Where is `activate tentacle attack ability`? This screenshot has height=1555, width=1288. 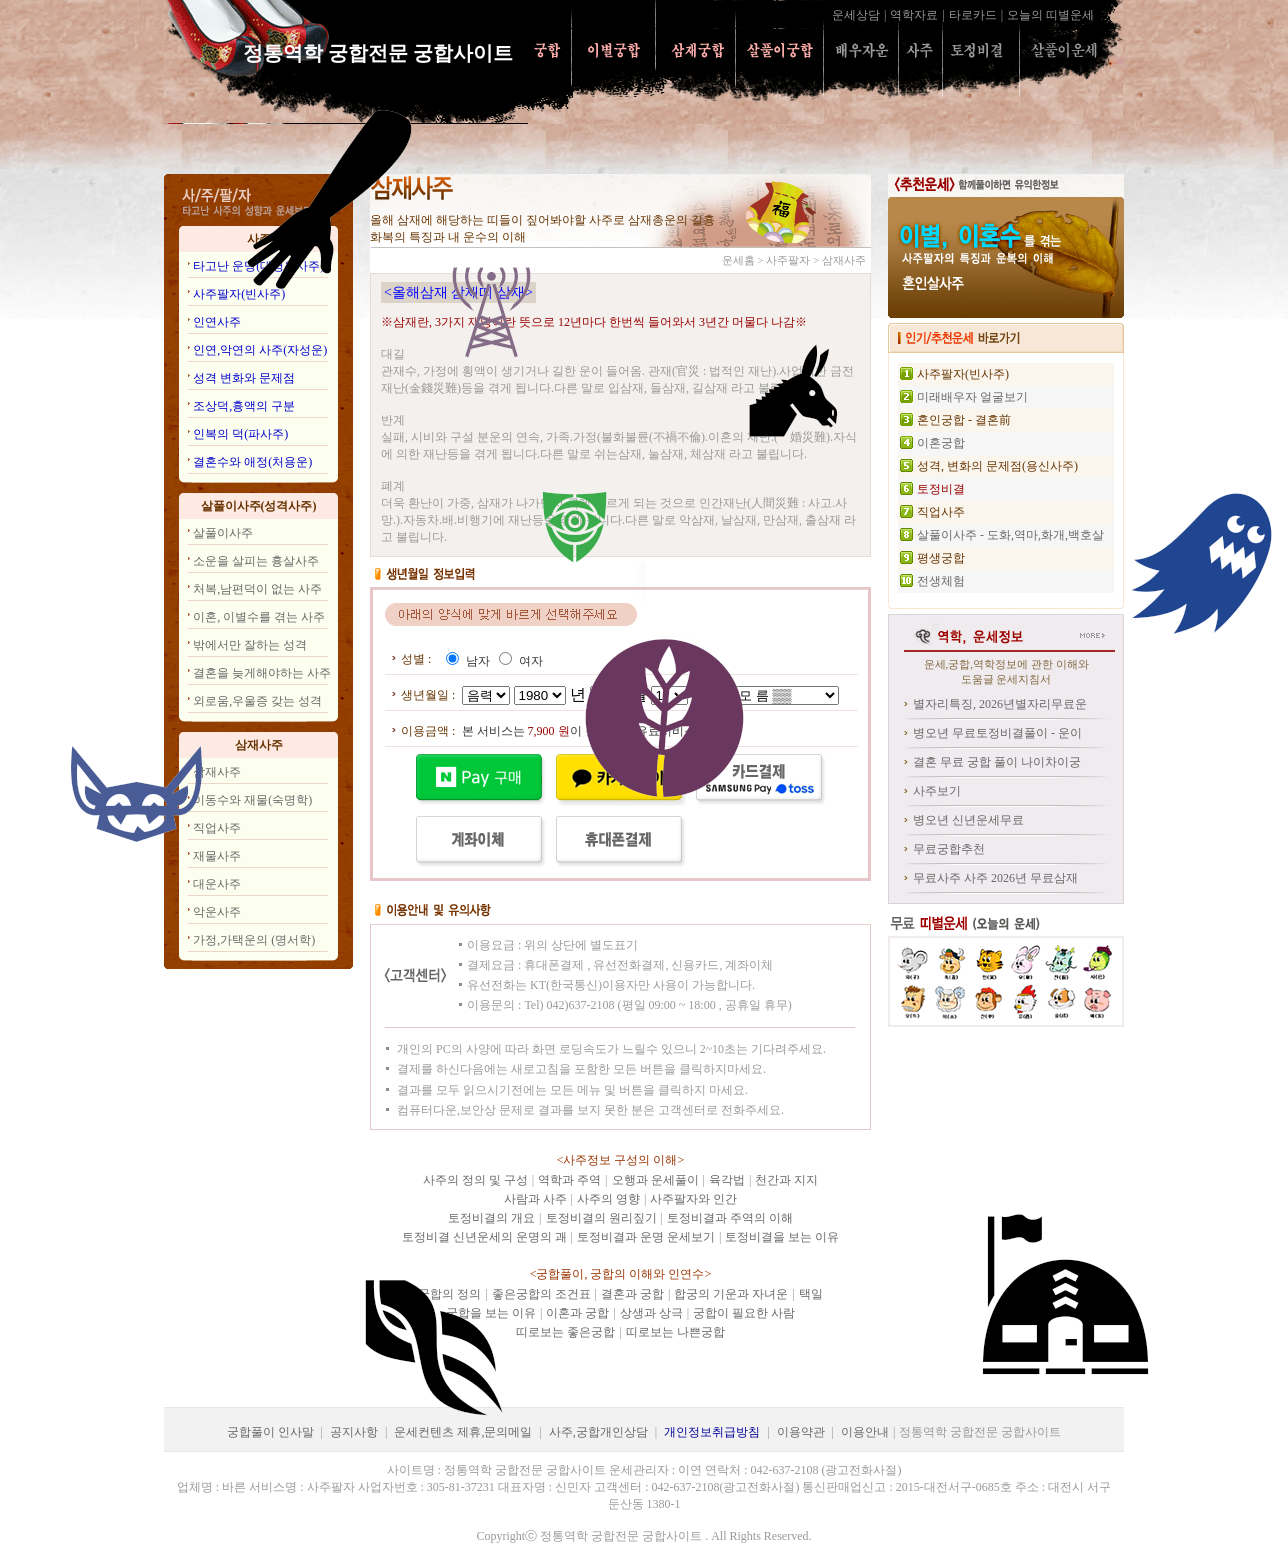 activate tentacle attack ability is located at coordinates (435, 1347).